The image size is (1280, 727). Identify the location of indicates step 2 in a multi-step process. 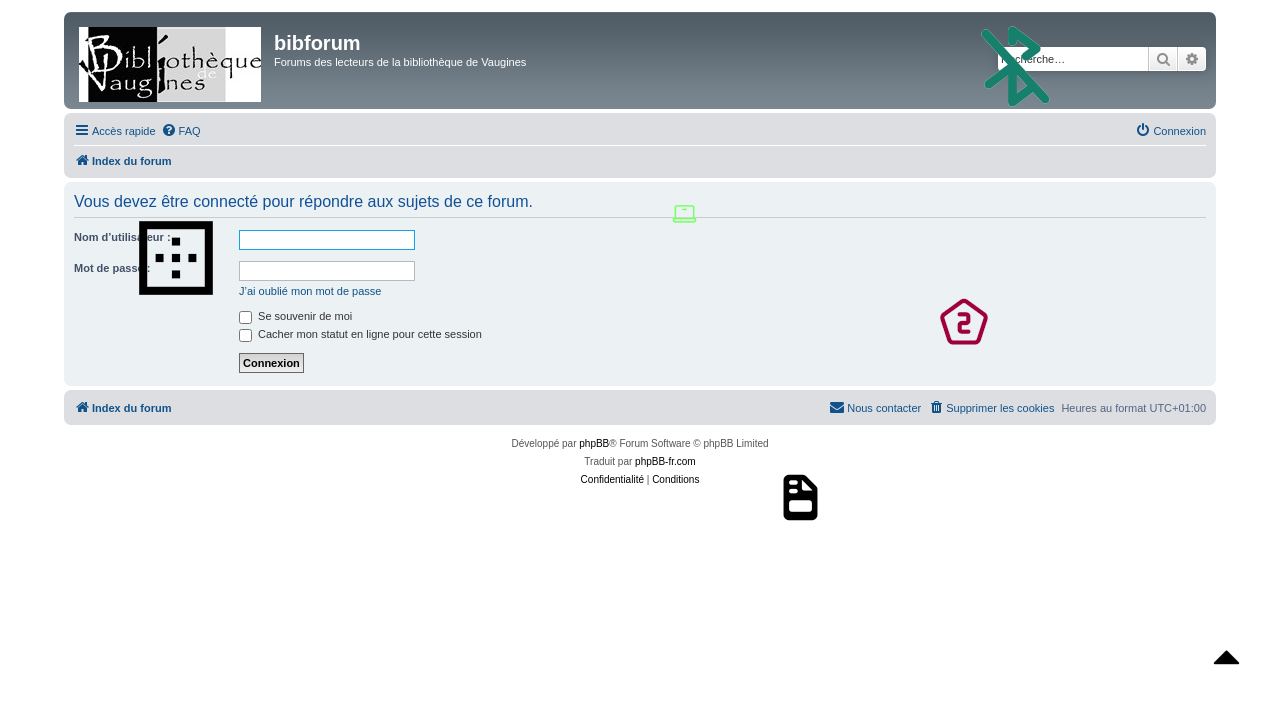
(964, 323).